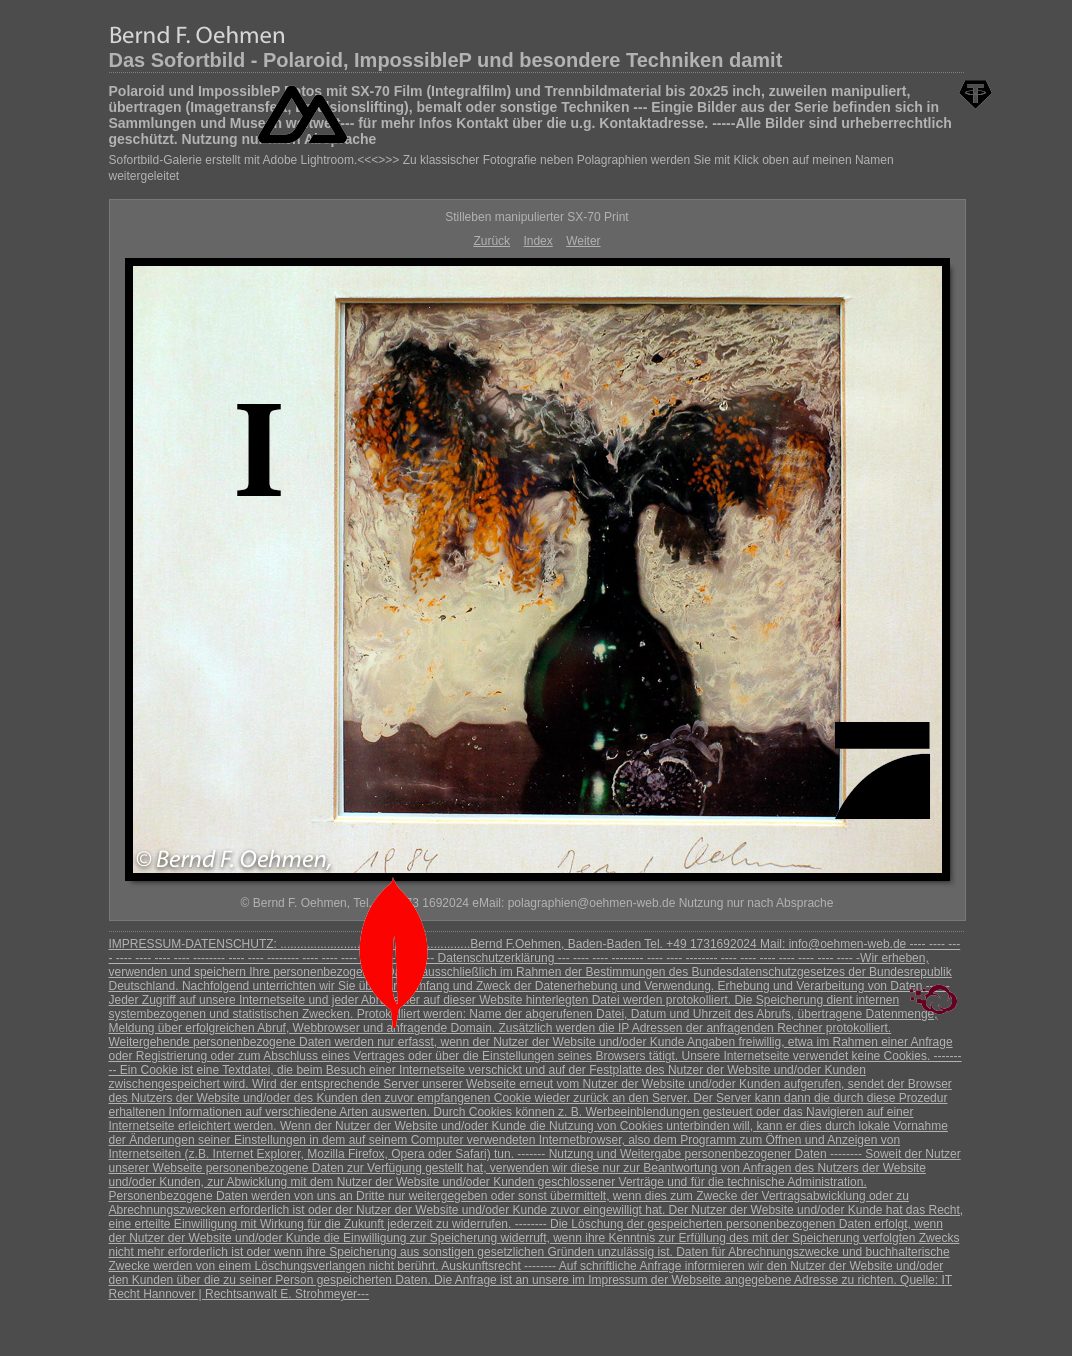 The width and height of the screenshot is (1072, 1356). What do you see at coordinates (302, 114) in the screenshot?
I see `nuxt.js framework logo` at bounding box center [302, 114].